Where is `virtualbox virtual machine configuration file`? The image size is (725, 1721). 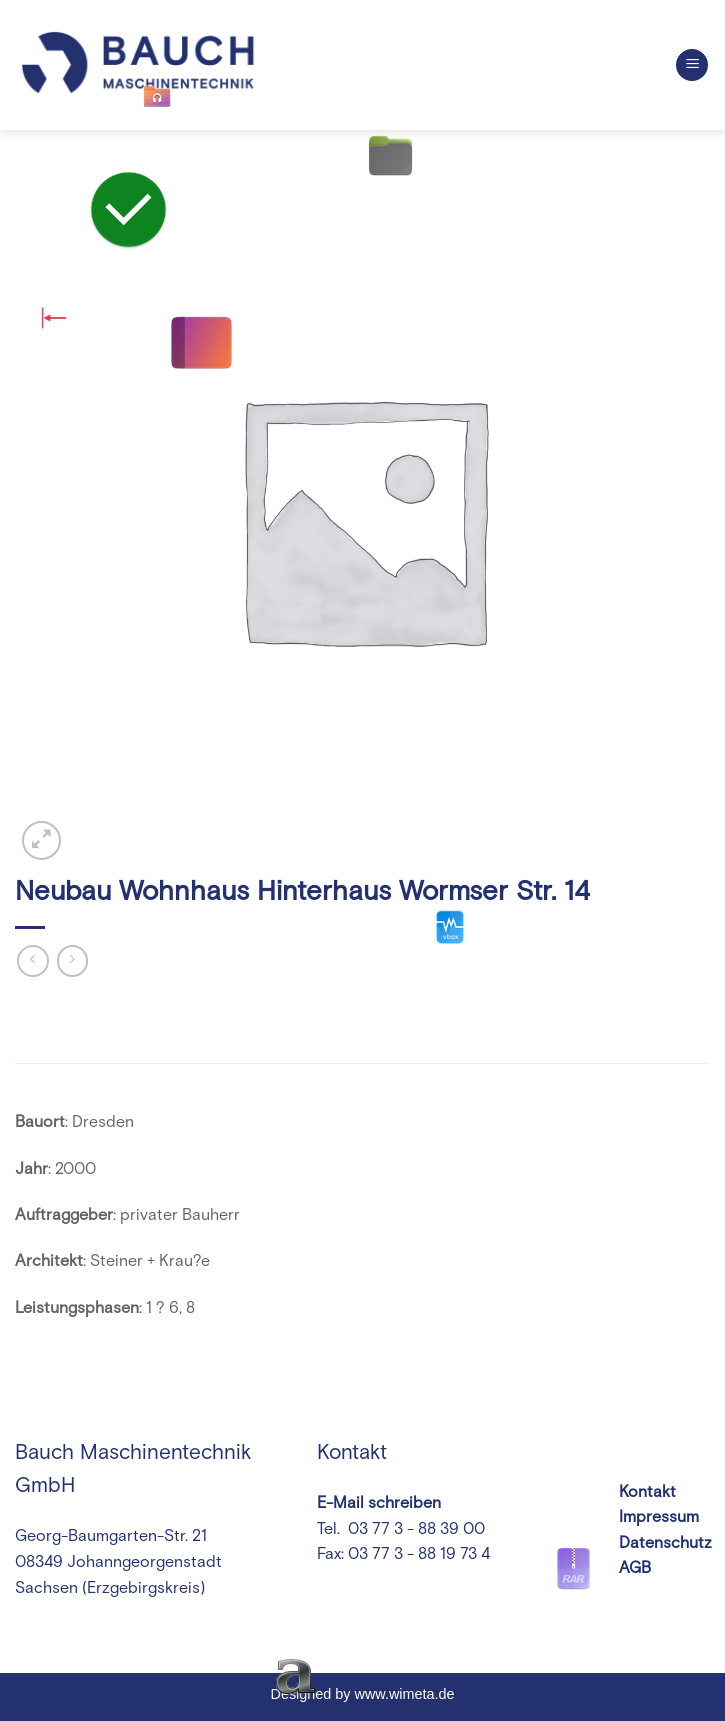
virtualbox virtual machine configuration file is located at coordinates (450, 927).